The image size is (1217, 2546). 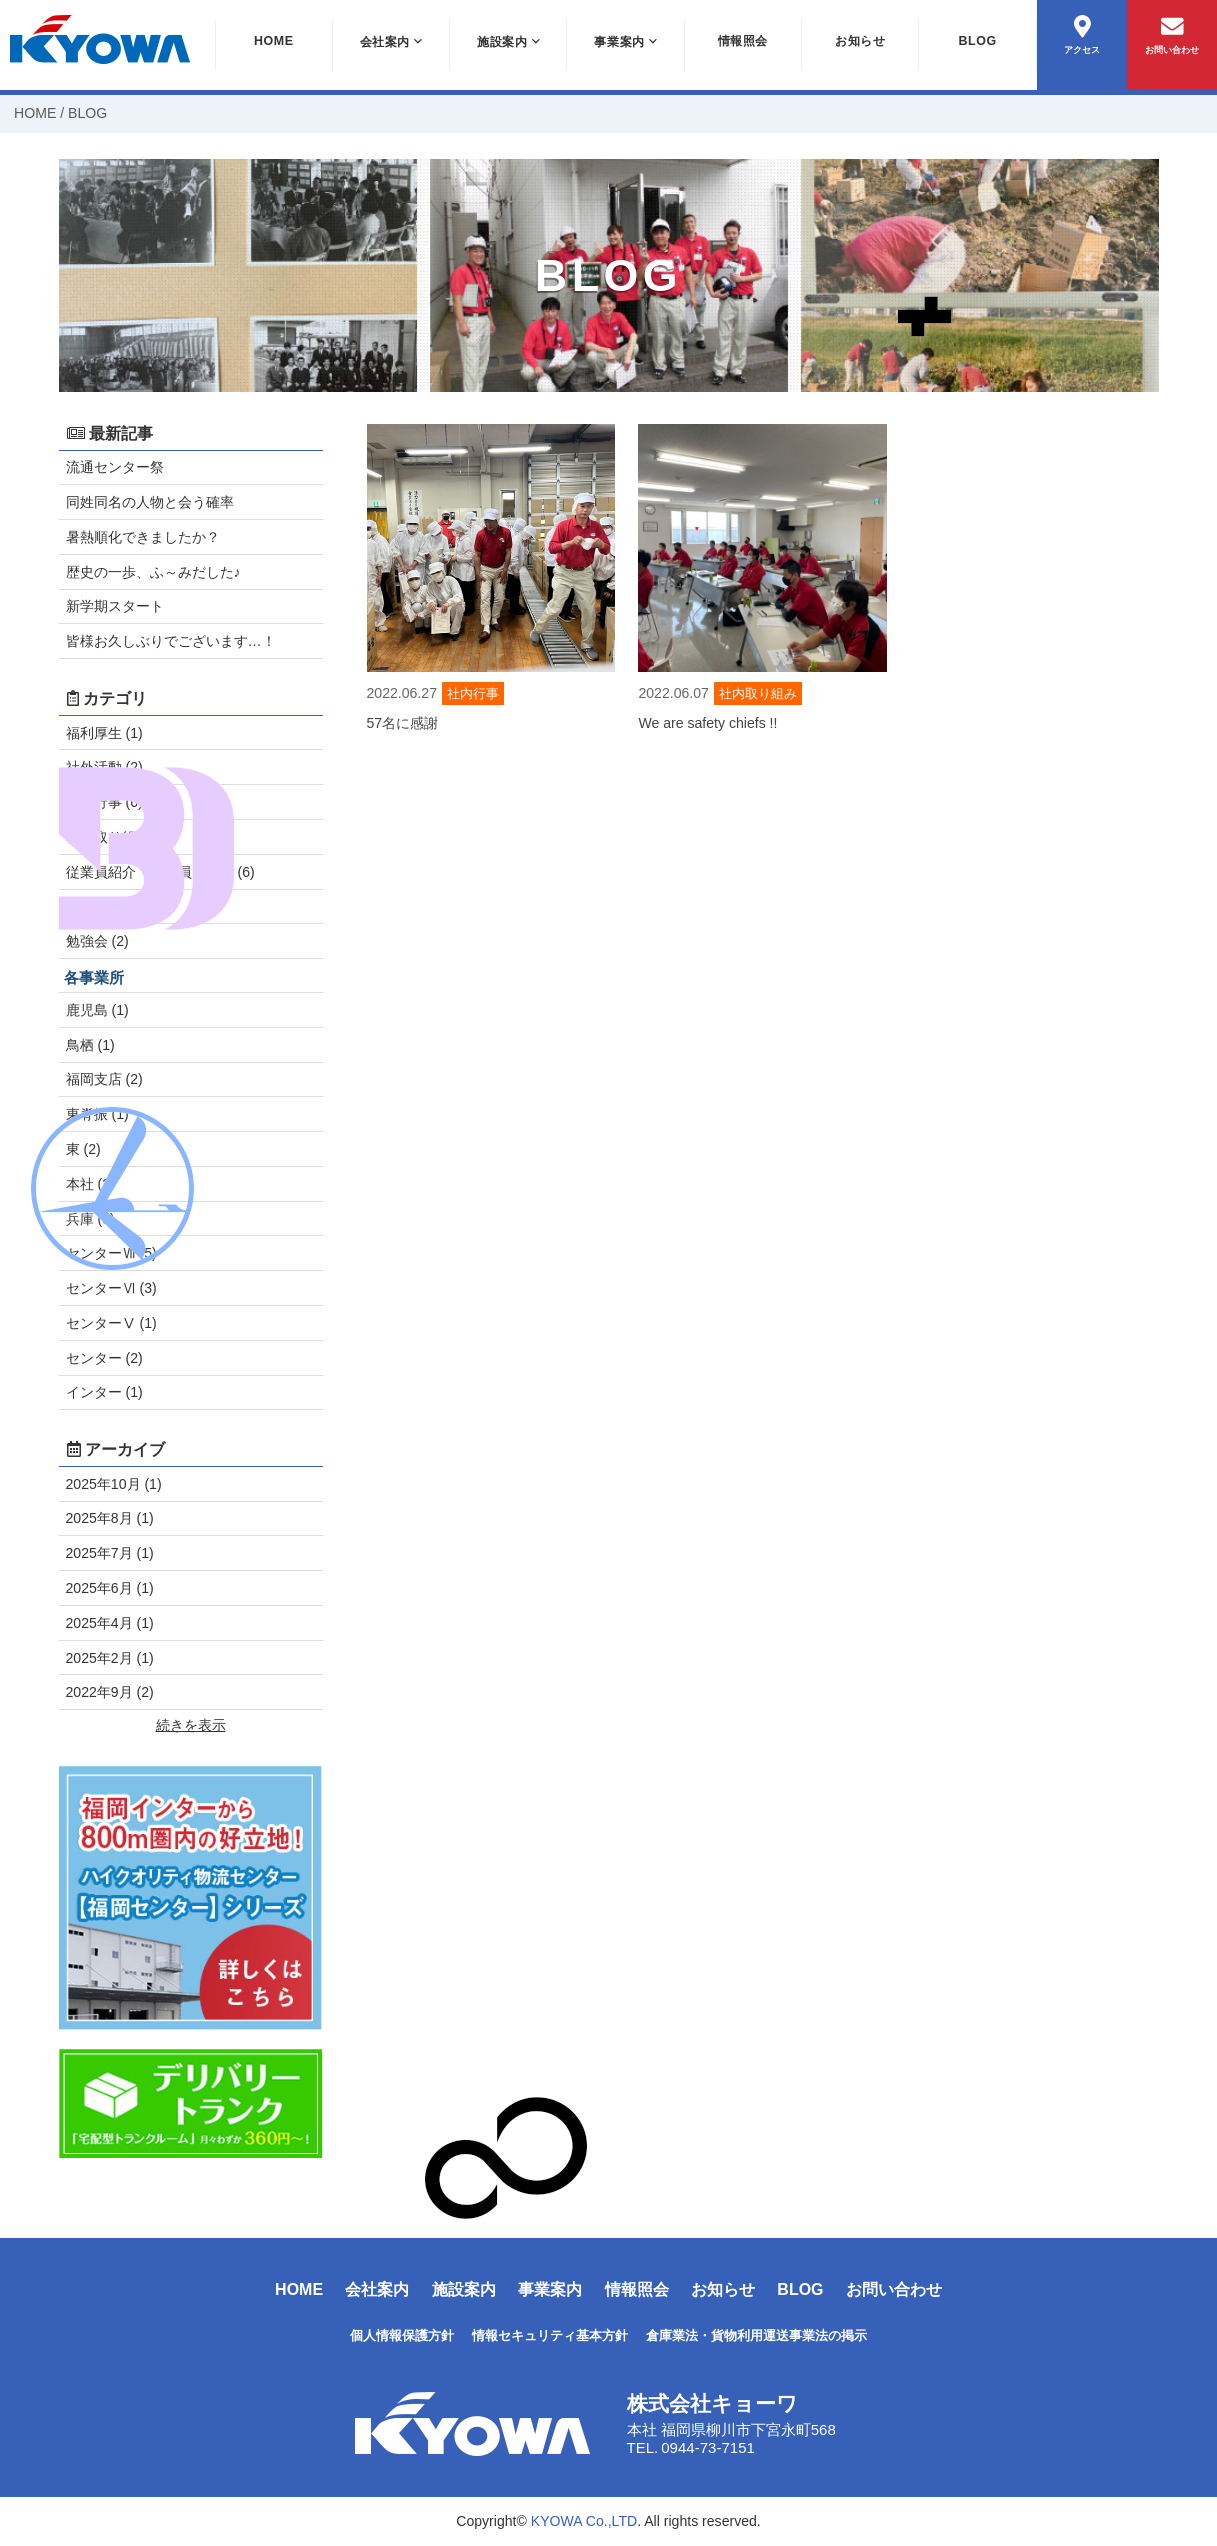 What do you see at coordinates (506, 2158) in the screenshot?
I see `Fujitsu brand logo` at bounding box center [506, 2158].